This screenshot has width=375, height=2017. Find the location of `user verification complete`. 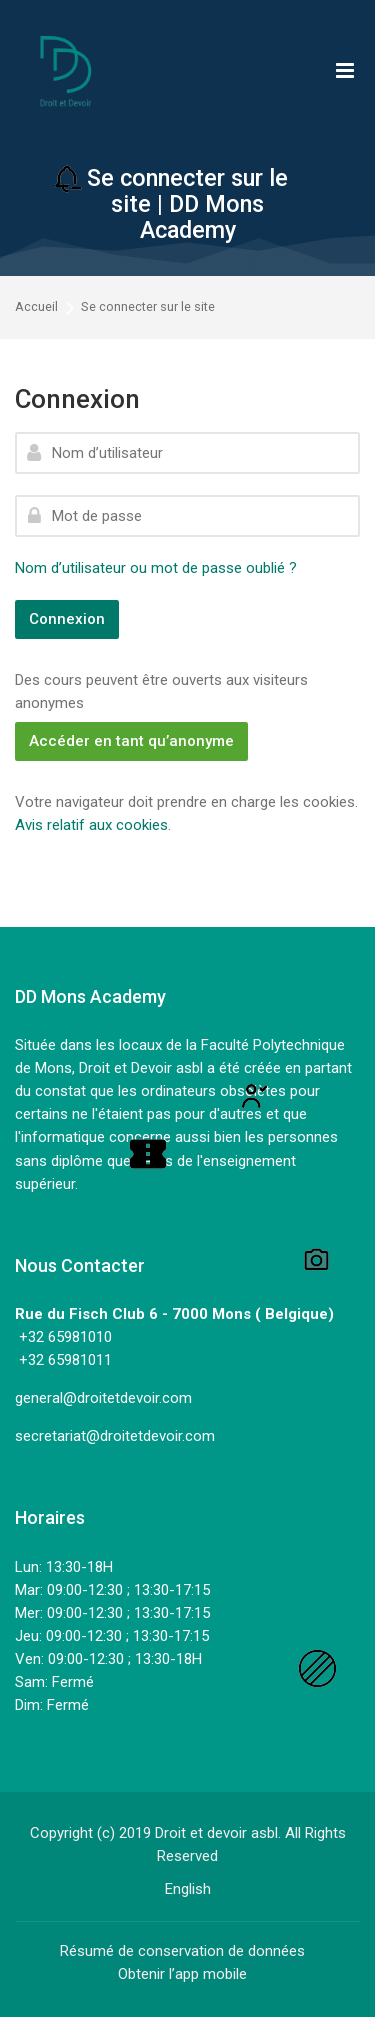

user verification complete is located at coordinates (254, 1096).